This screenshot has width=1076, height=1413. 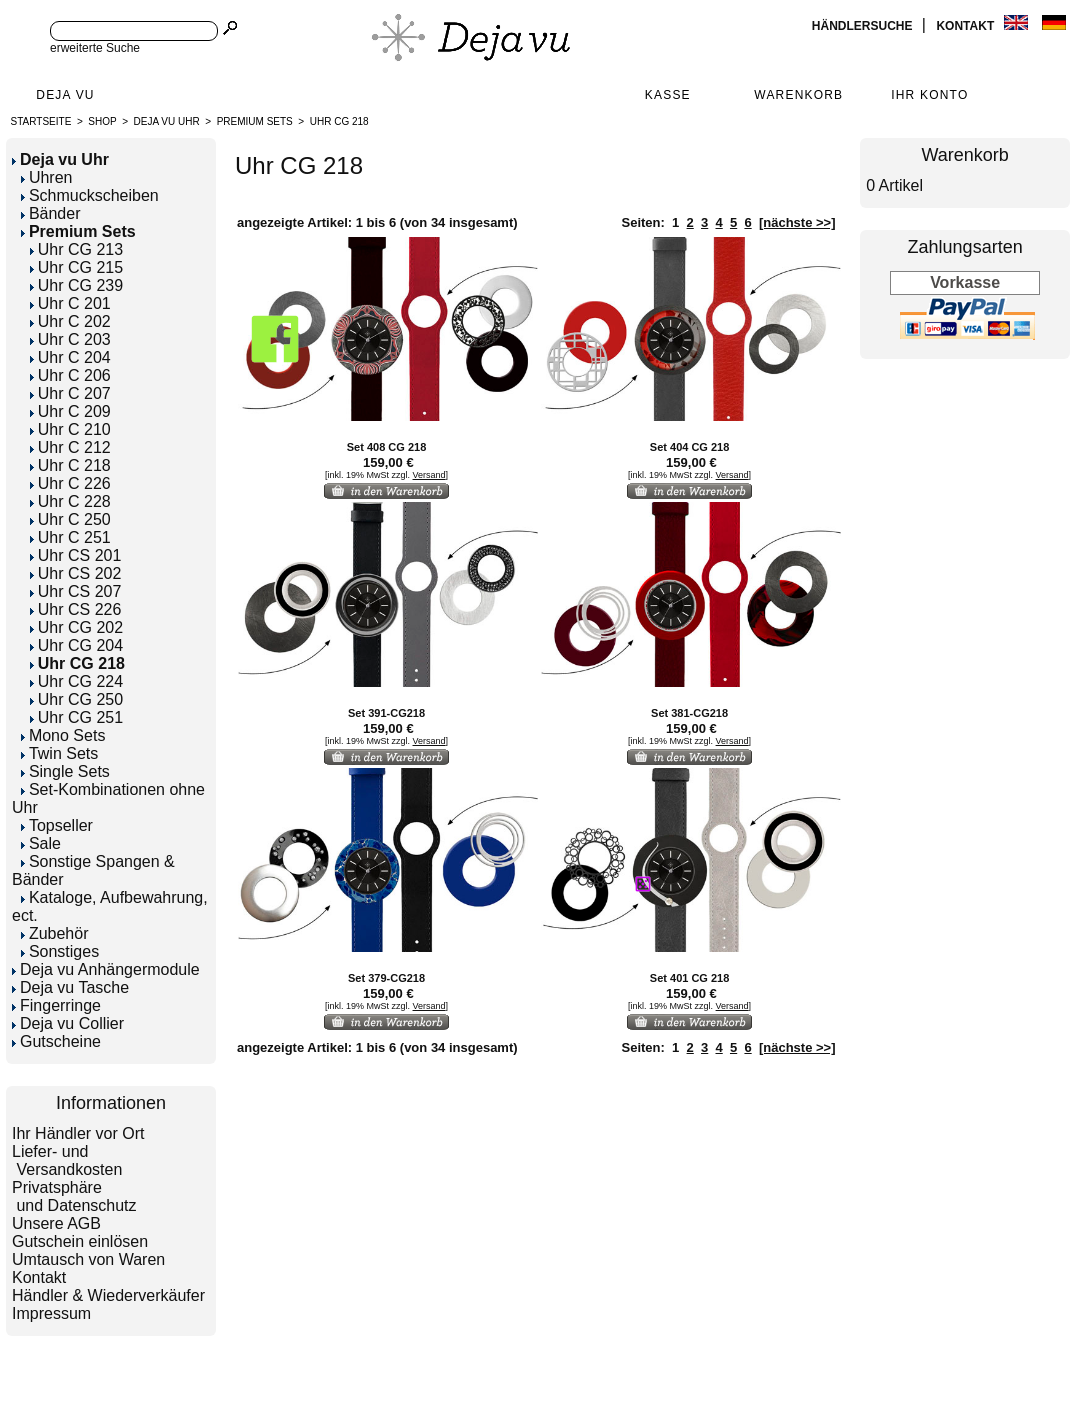 I want to click on open facebook app, so click(x=275, y=339).